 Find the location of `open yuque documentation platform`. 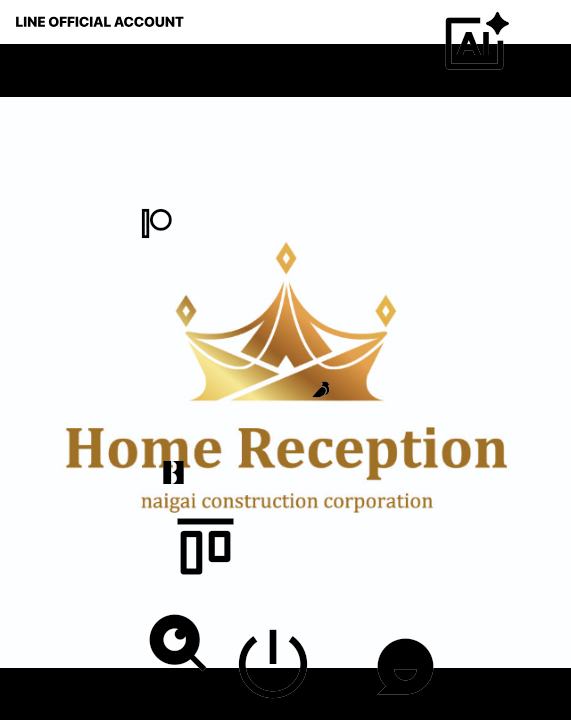

open yuque documentation platform is located at coordinates (321, 389).